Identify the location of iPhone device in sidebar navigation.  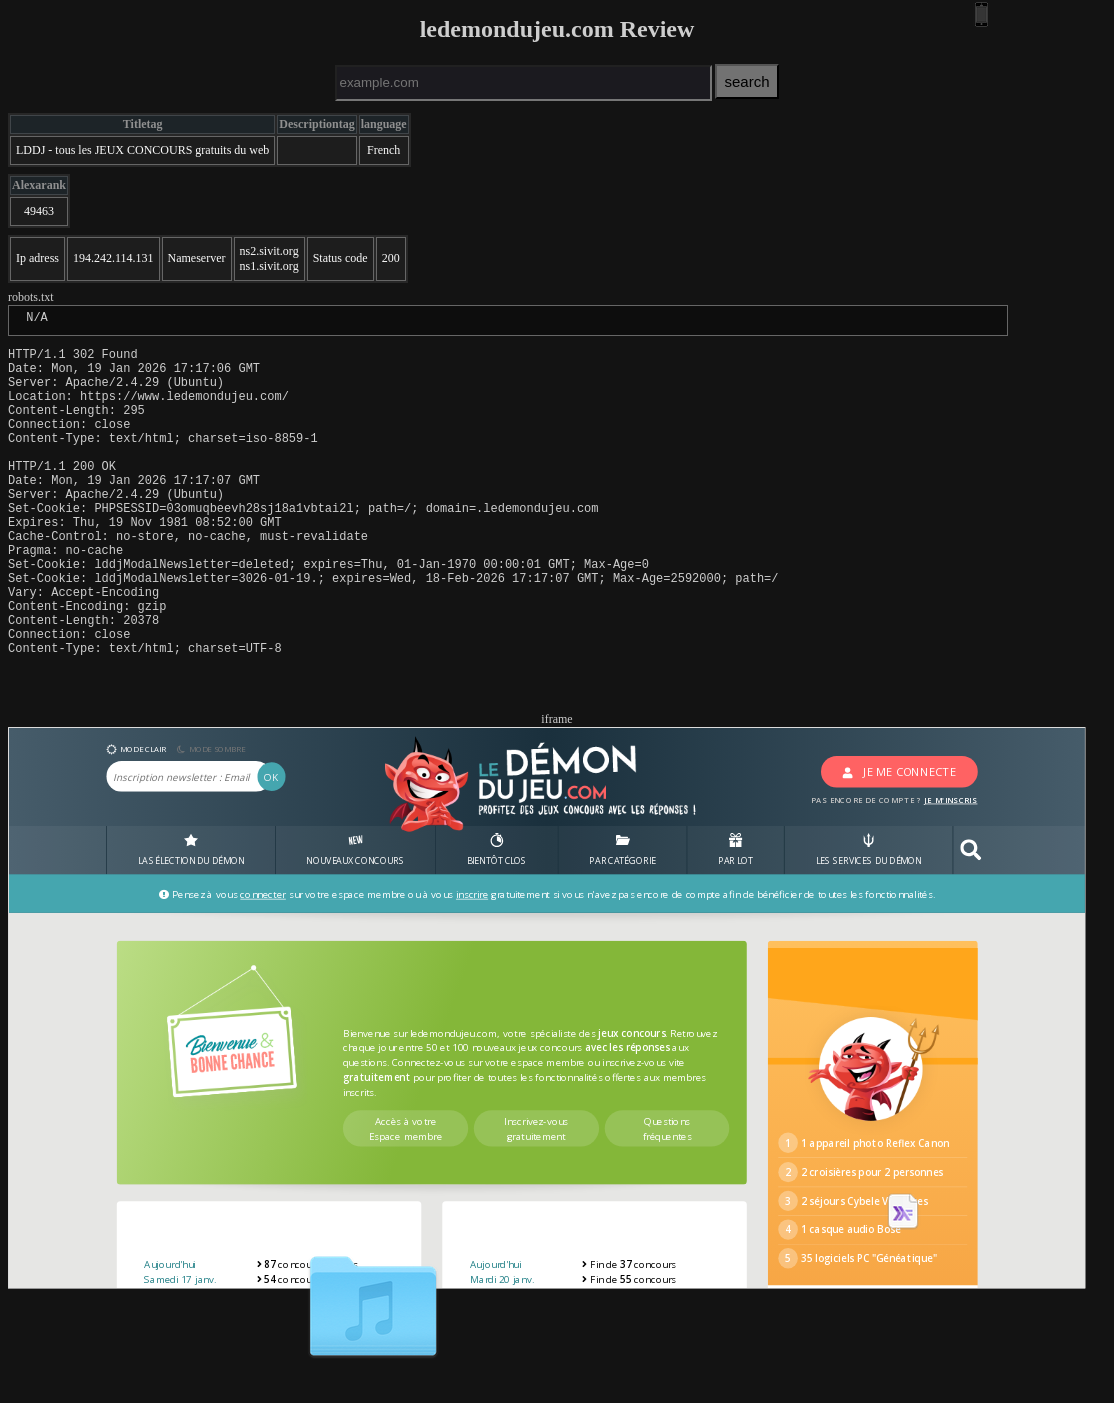
(981, 14).